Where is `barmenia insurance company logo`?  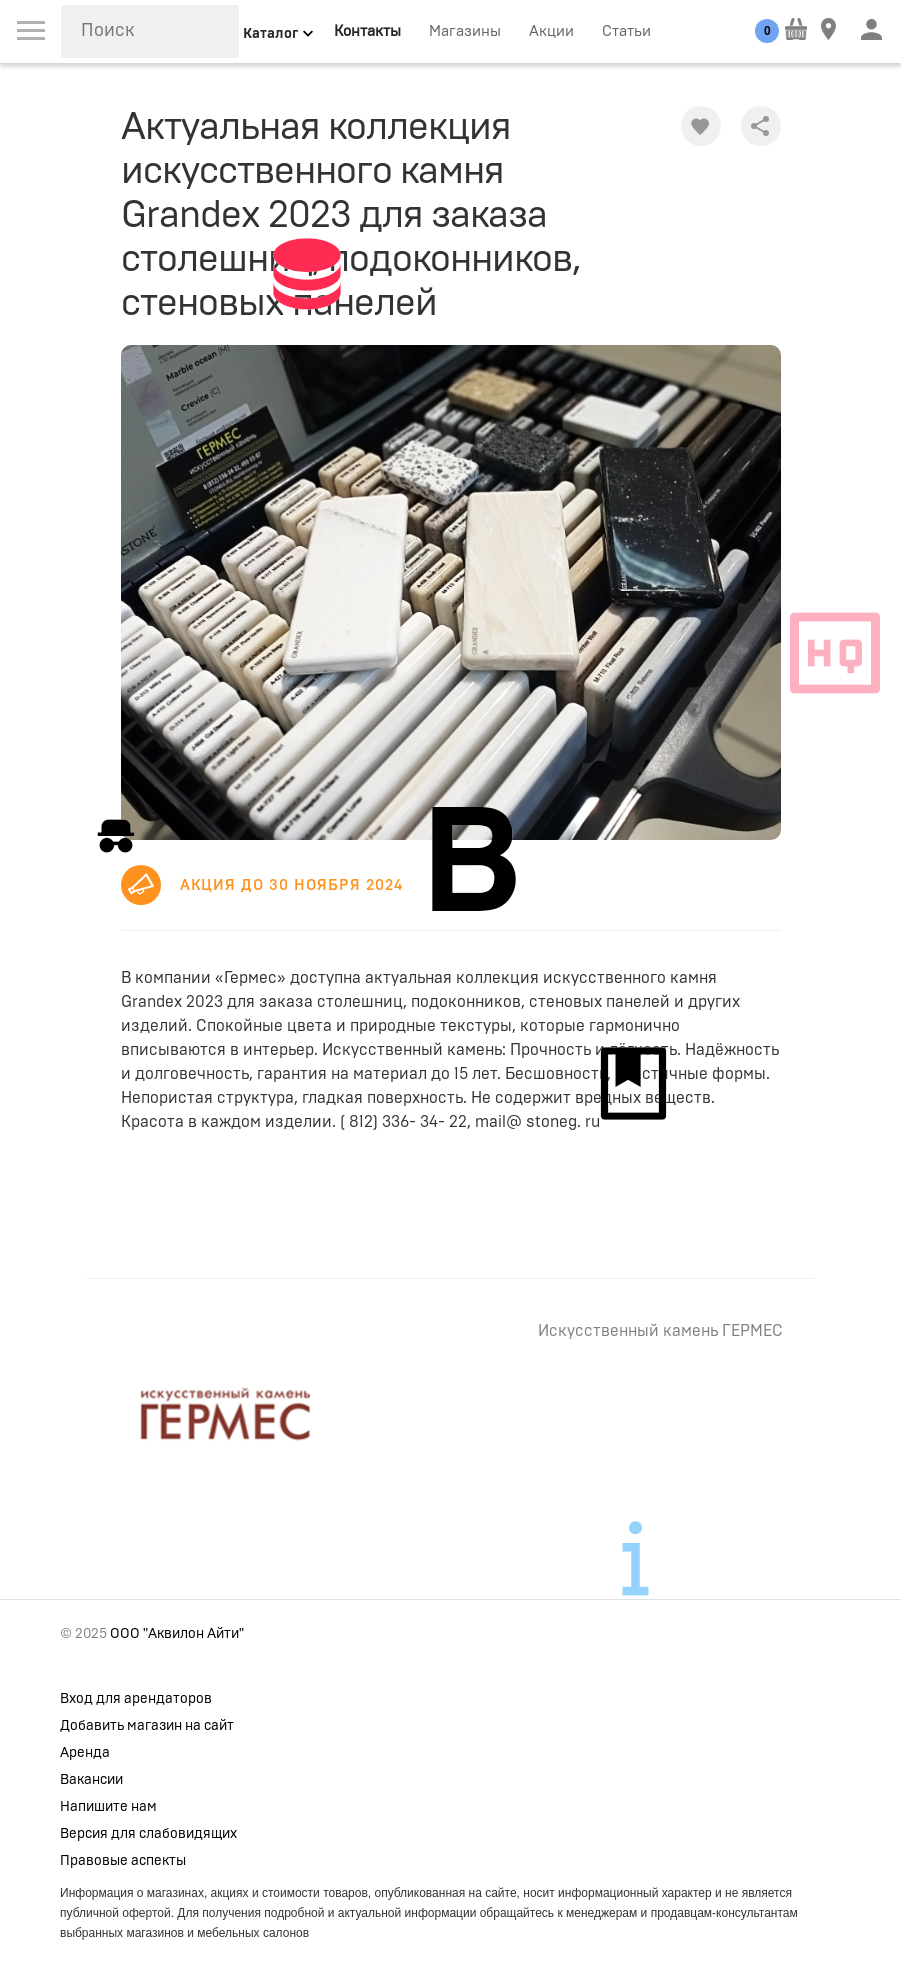 barmenia insurance company logo is located at coordinates (474, 859).